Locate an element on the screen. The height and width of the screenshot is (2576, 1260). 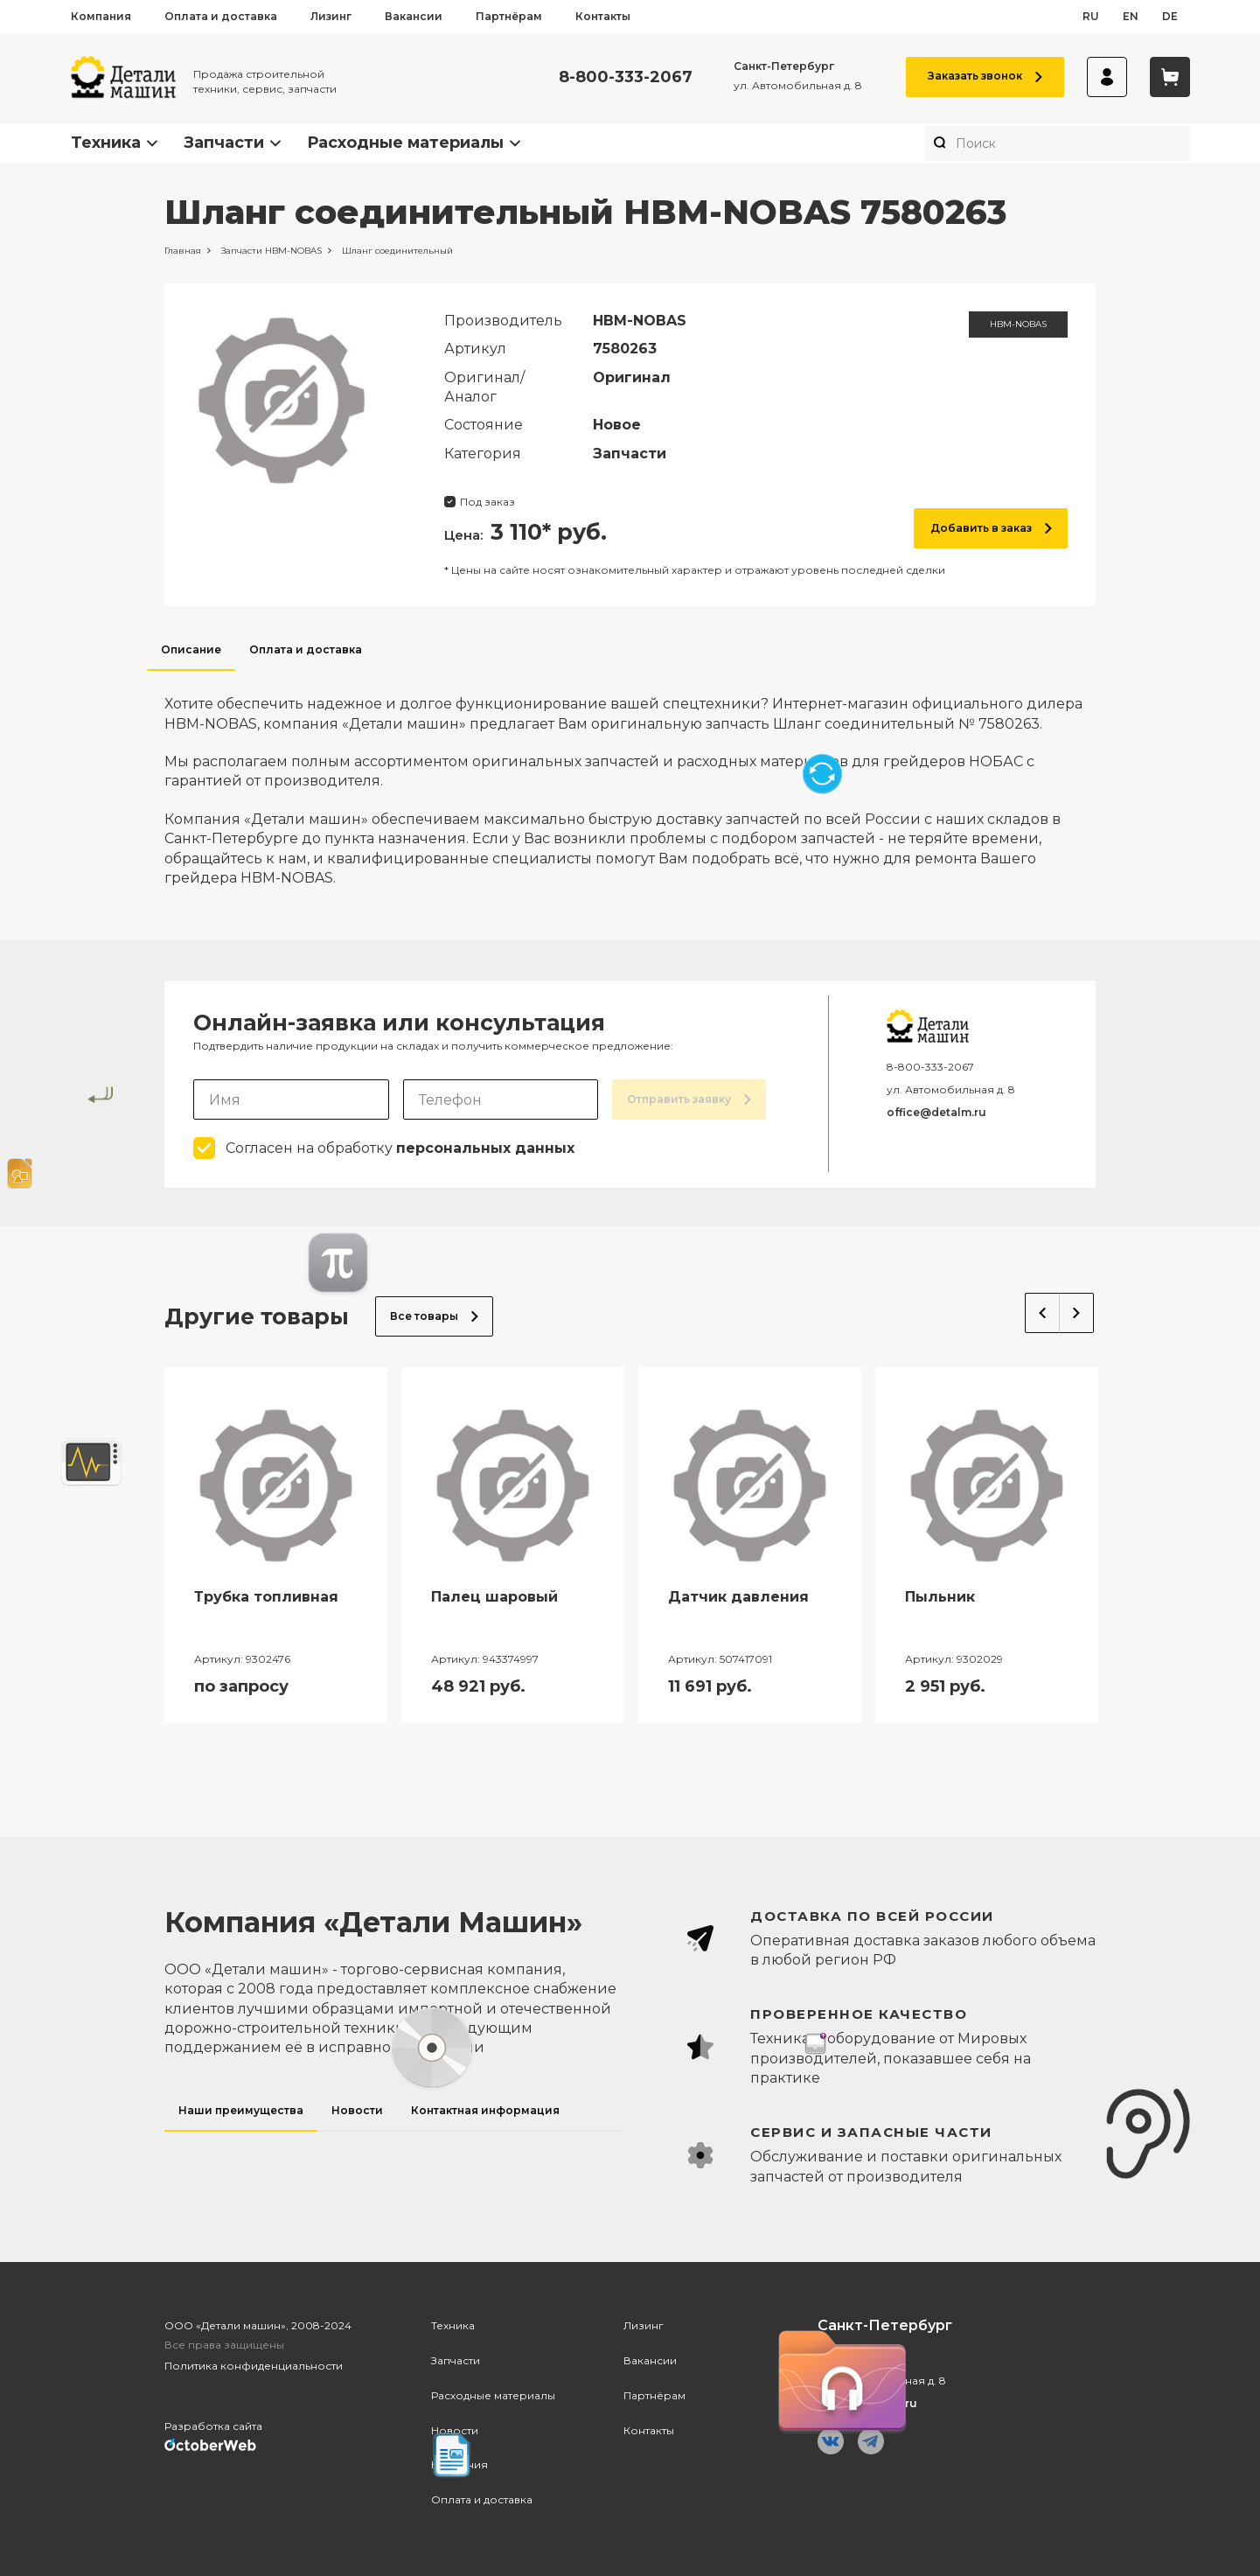
open audacity project files folder is located at coordinates (841, 2384).